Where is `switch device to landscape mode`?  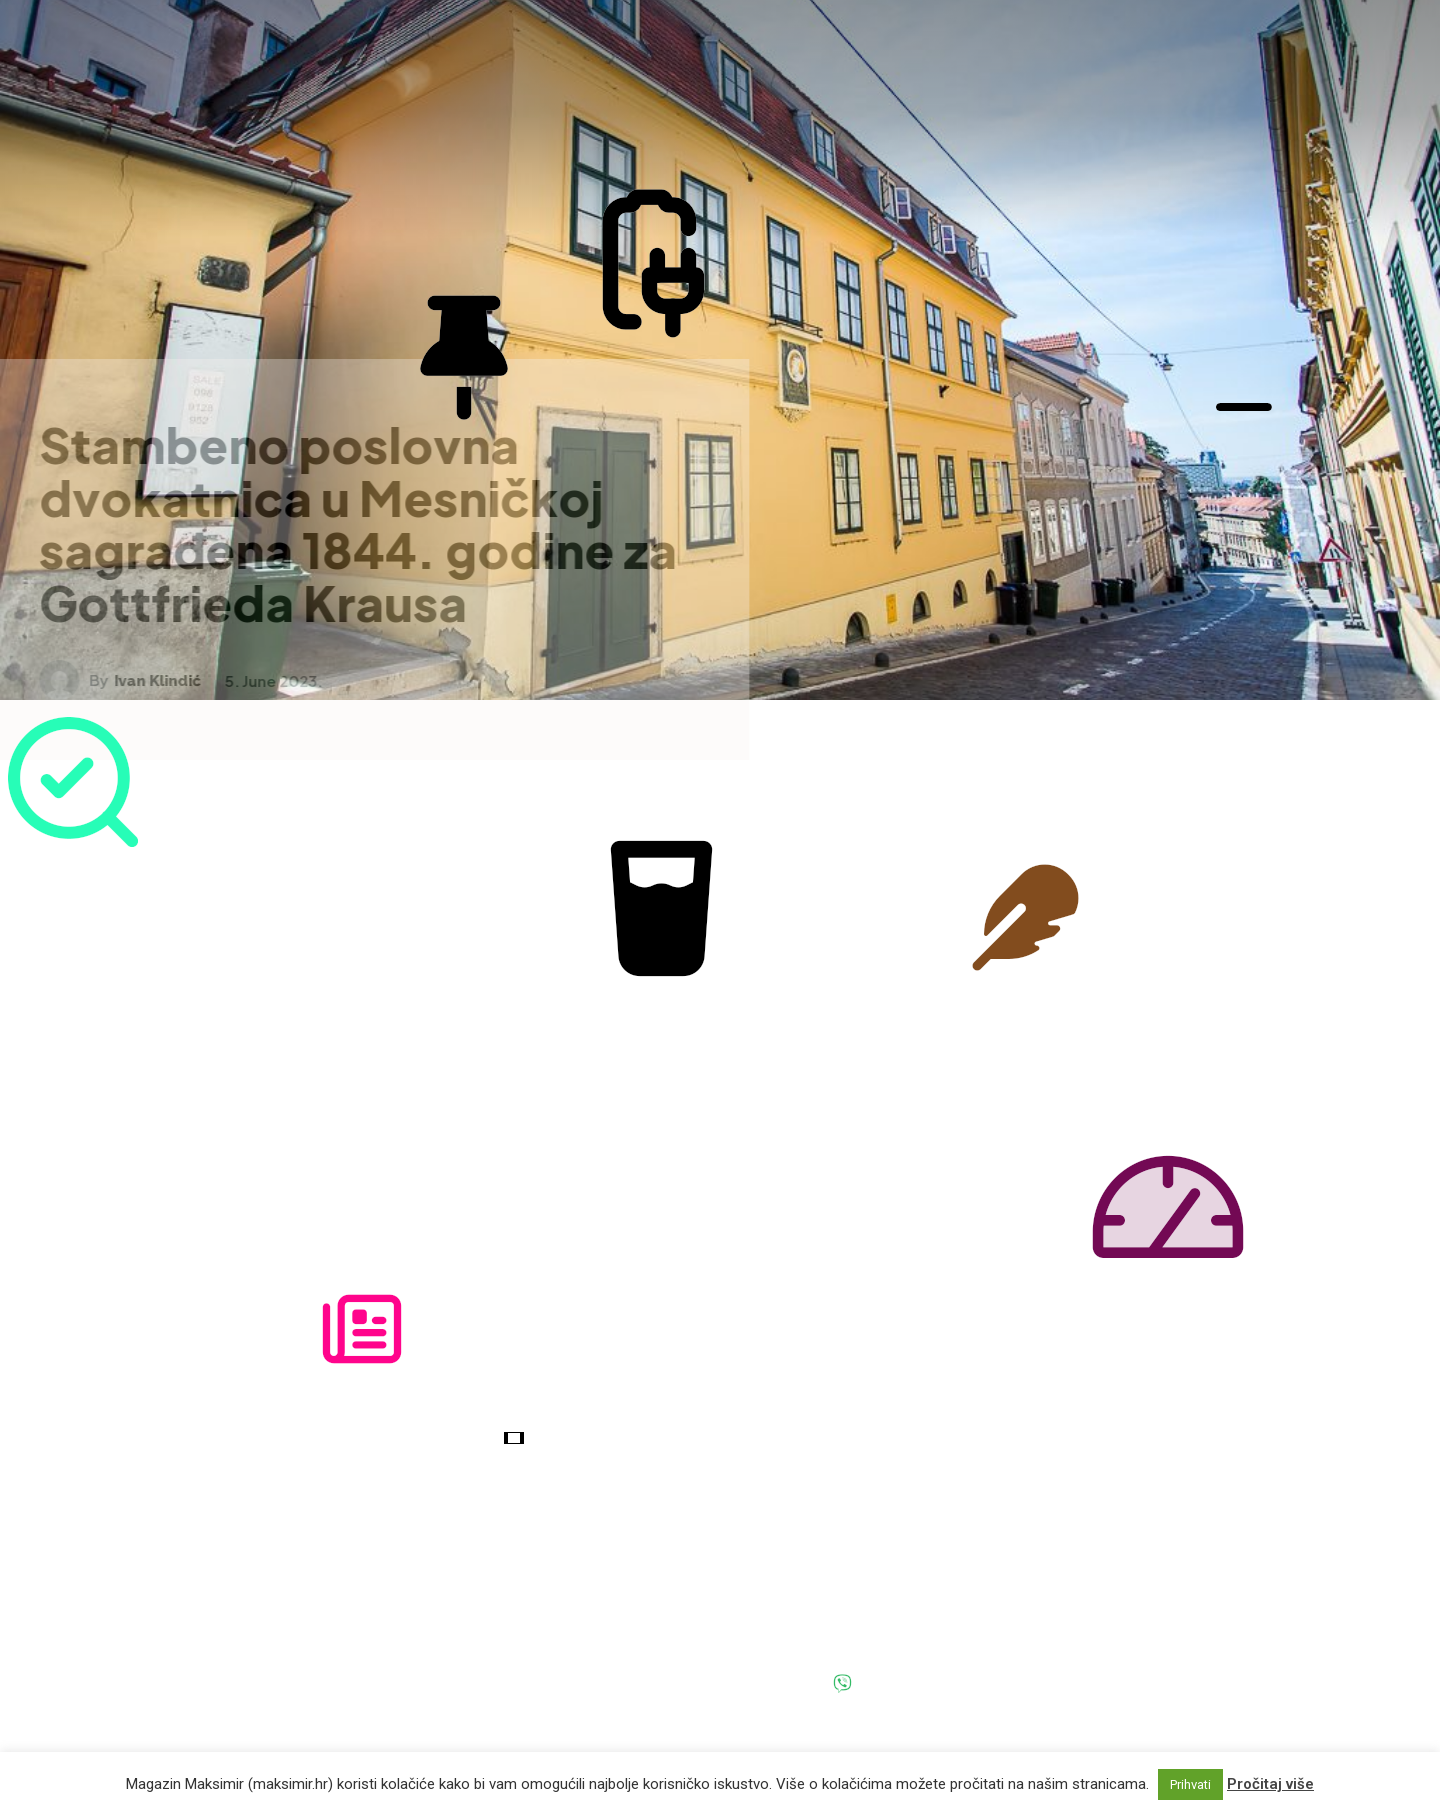
switch device to landscape mode is located at coordinates (514, 1438).